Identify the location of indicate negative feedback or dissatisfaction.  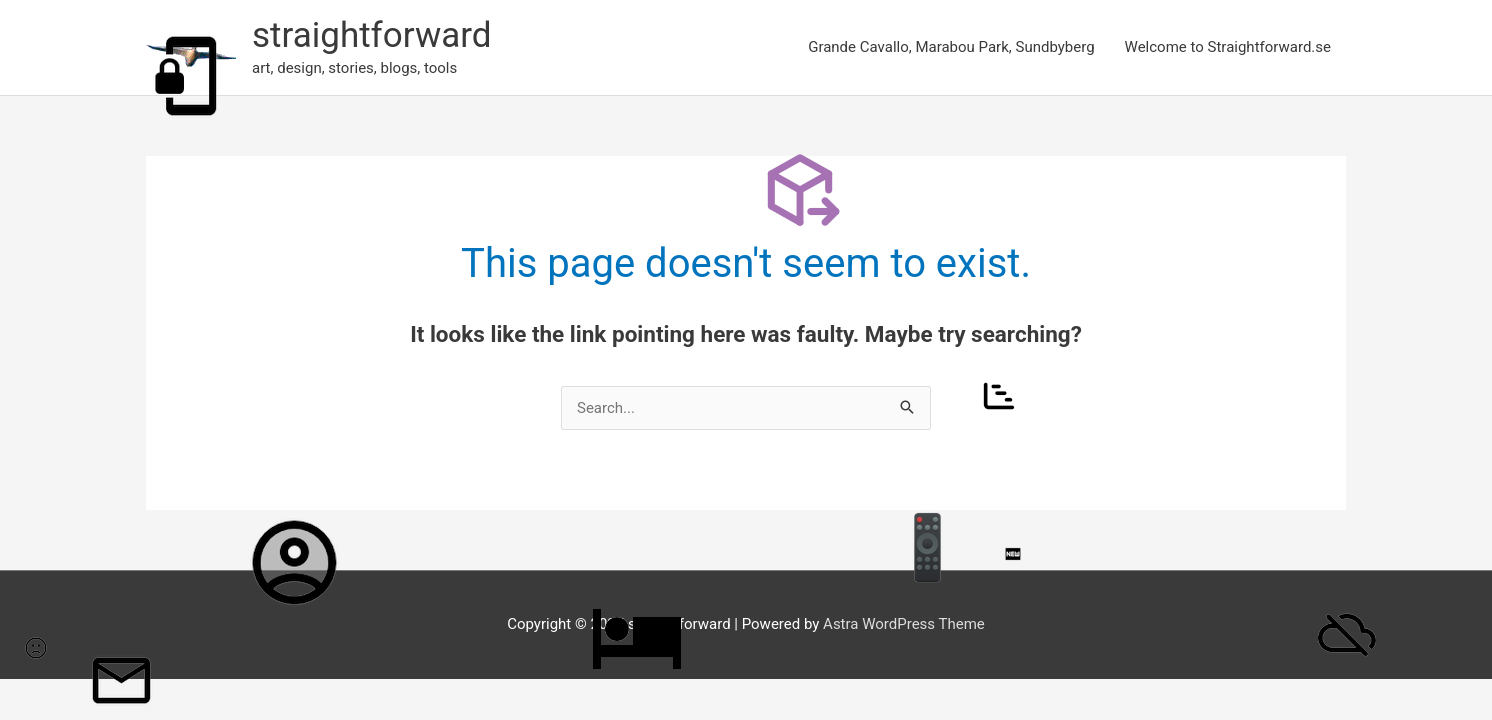
(36, 648).